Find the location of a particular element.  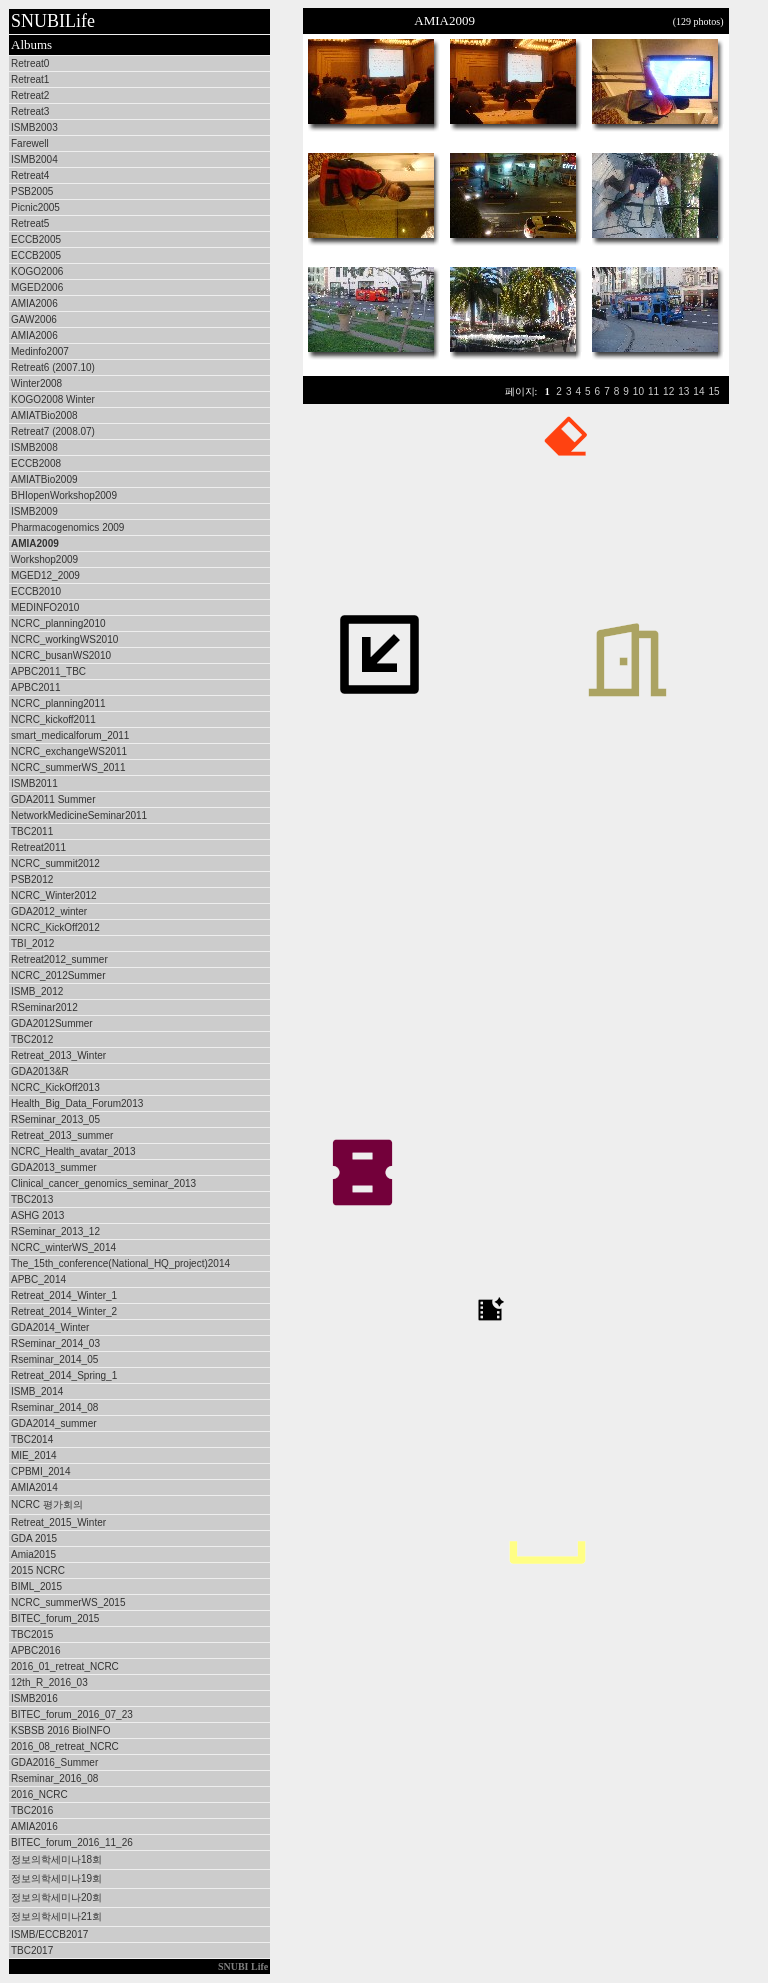

access AI-powered video editing tools is located at coordinates (490, 1310).